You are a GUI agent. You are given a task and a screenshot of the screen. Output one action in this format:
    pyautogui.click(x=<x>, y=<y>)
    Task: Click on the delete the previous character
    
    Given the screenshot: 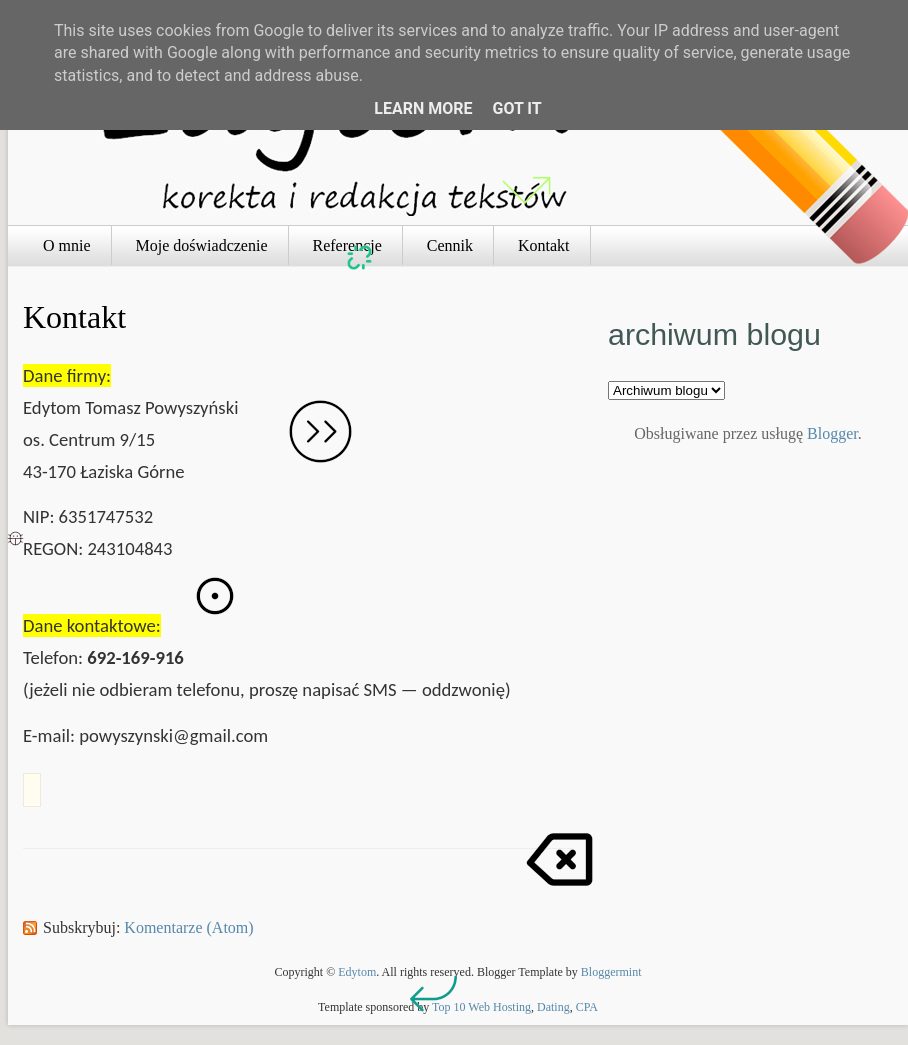 What is the action you would take?
    pyautogui.click(x=559, y=859)
    